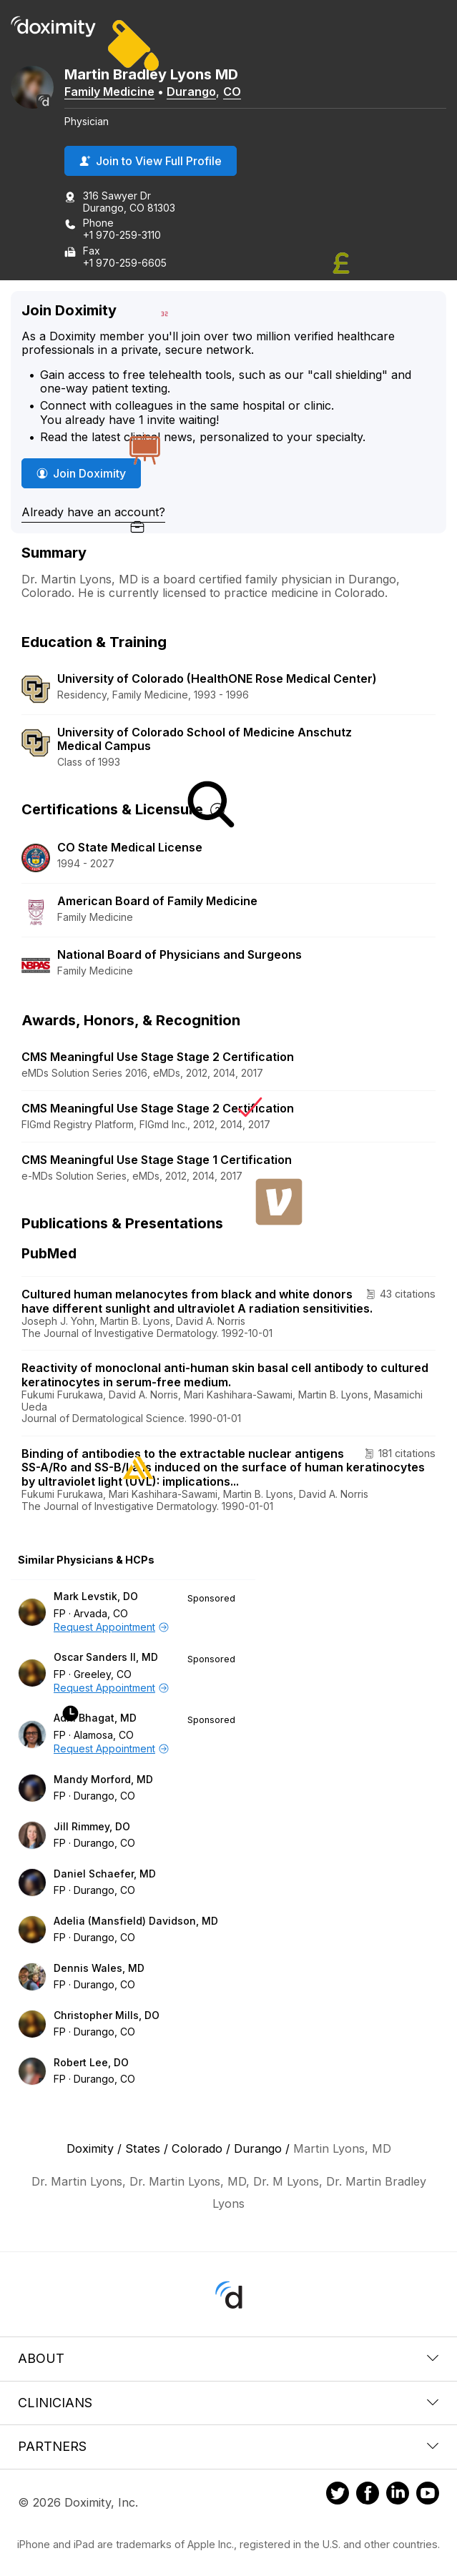 The height and width of the screenshot is (2576, 457). What do you see at coordinates (137, 527) in the screenshot?
I see `access work or business-related content` at bounding box center [137, 527].